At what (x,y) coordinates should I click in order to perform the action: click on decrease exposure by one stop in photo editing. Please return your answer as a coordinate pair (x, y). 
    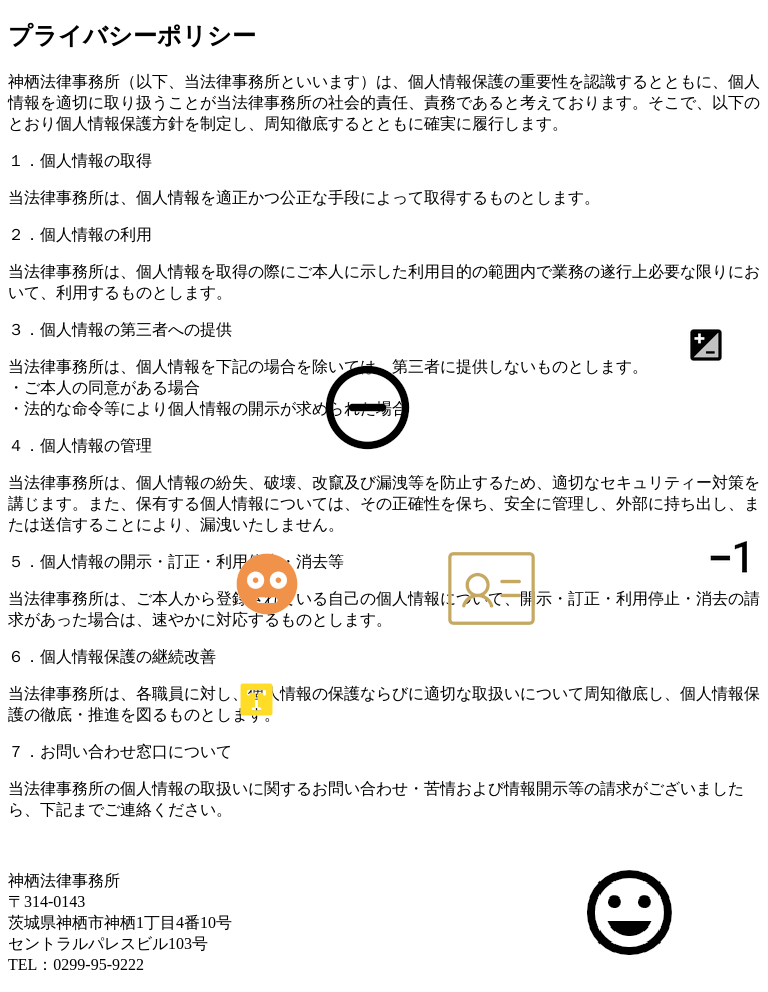
    Looking at the image, I should click on (730, 558).